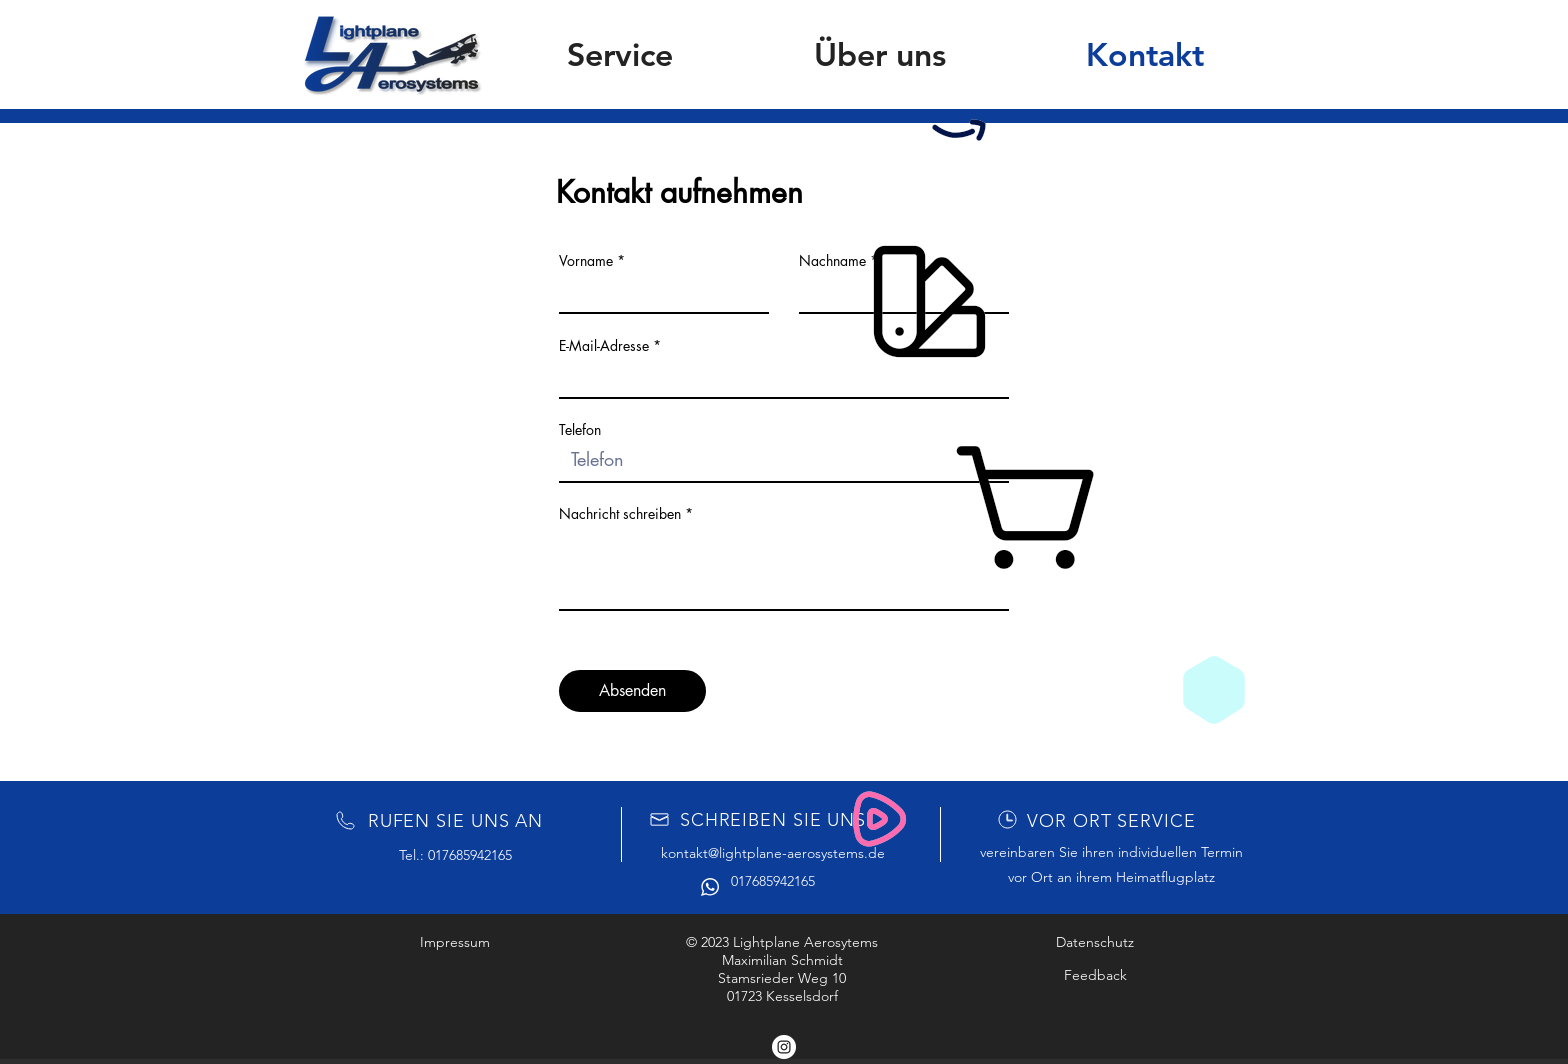  Describe the element at coordinates (959, 130) in the screenshot. I see `visit amazon website or app` at that location.